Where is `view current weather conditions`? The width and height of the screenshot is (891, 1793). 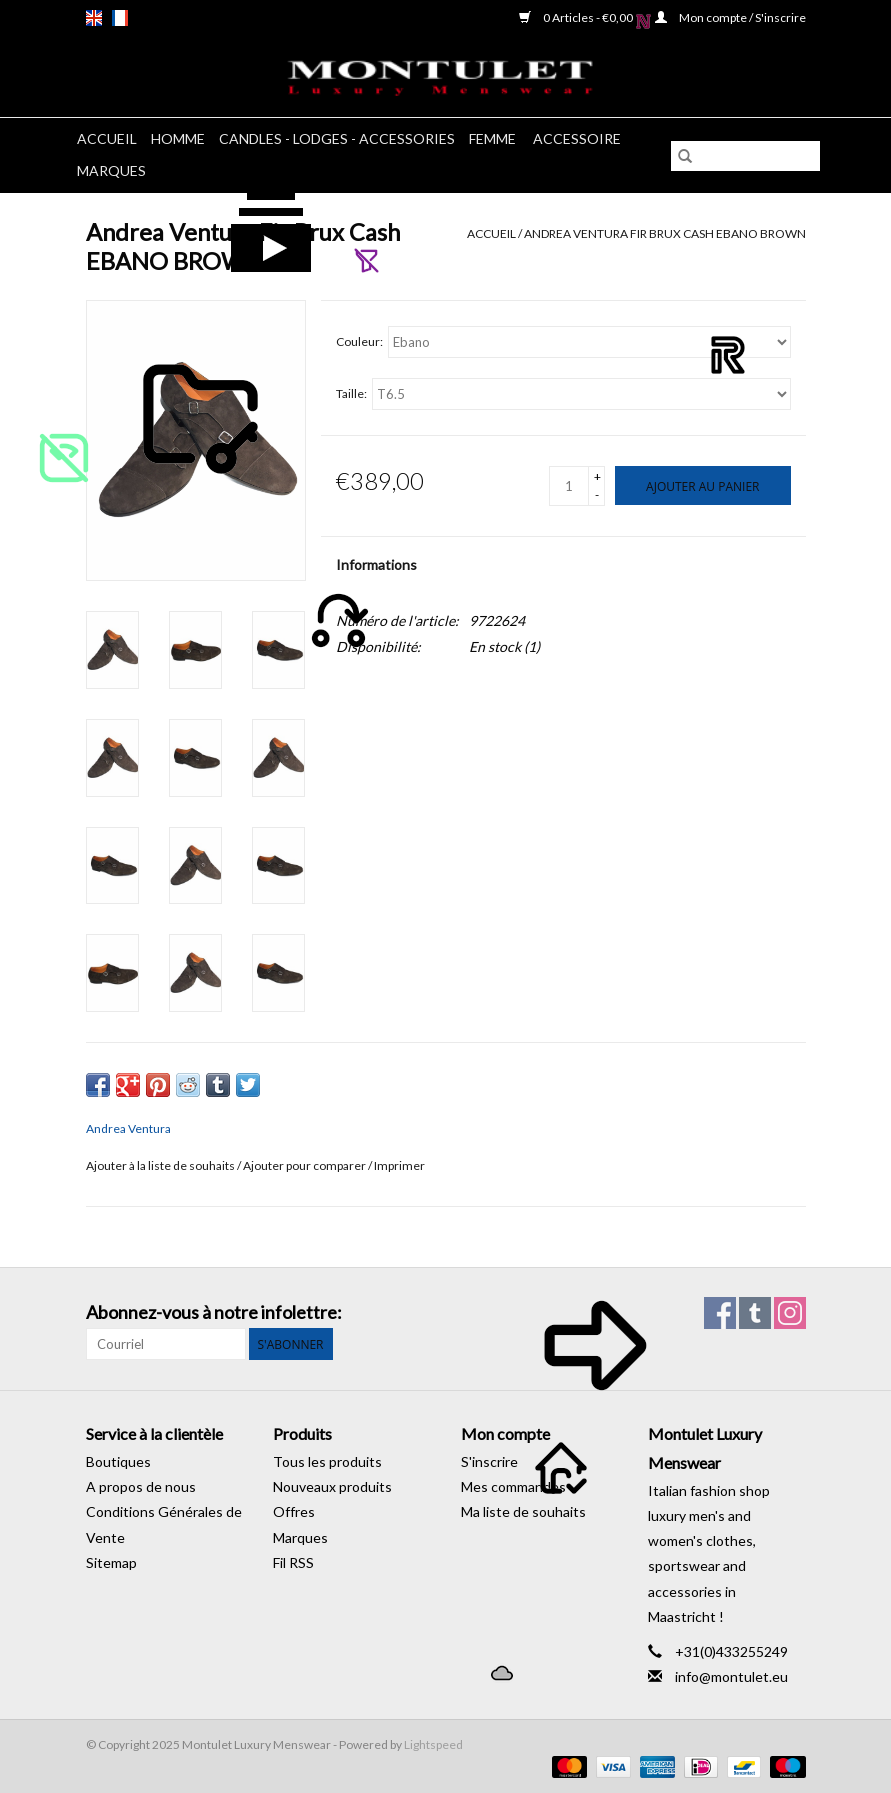 view current weather conditions is located at coordinates (502, 1673).